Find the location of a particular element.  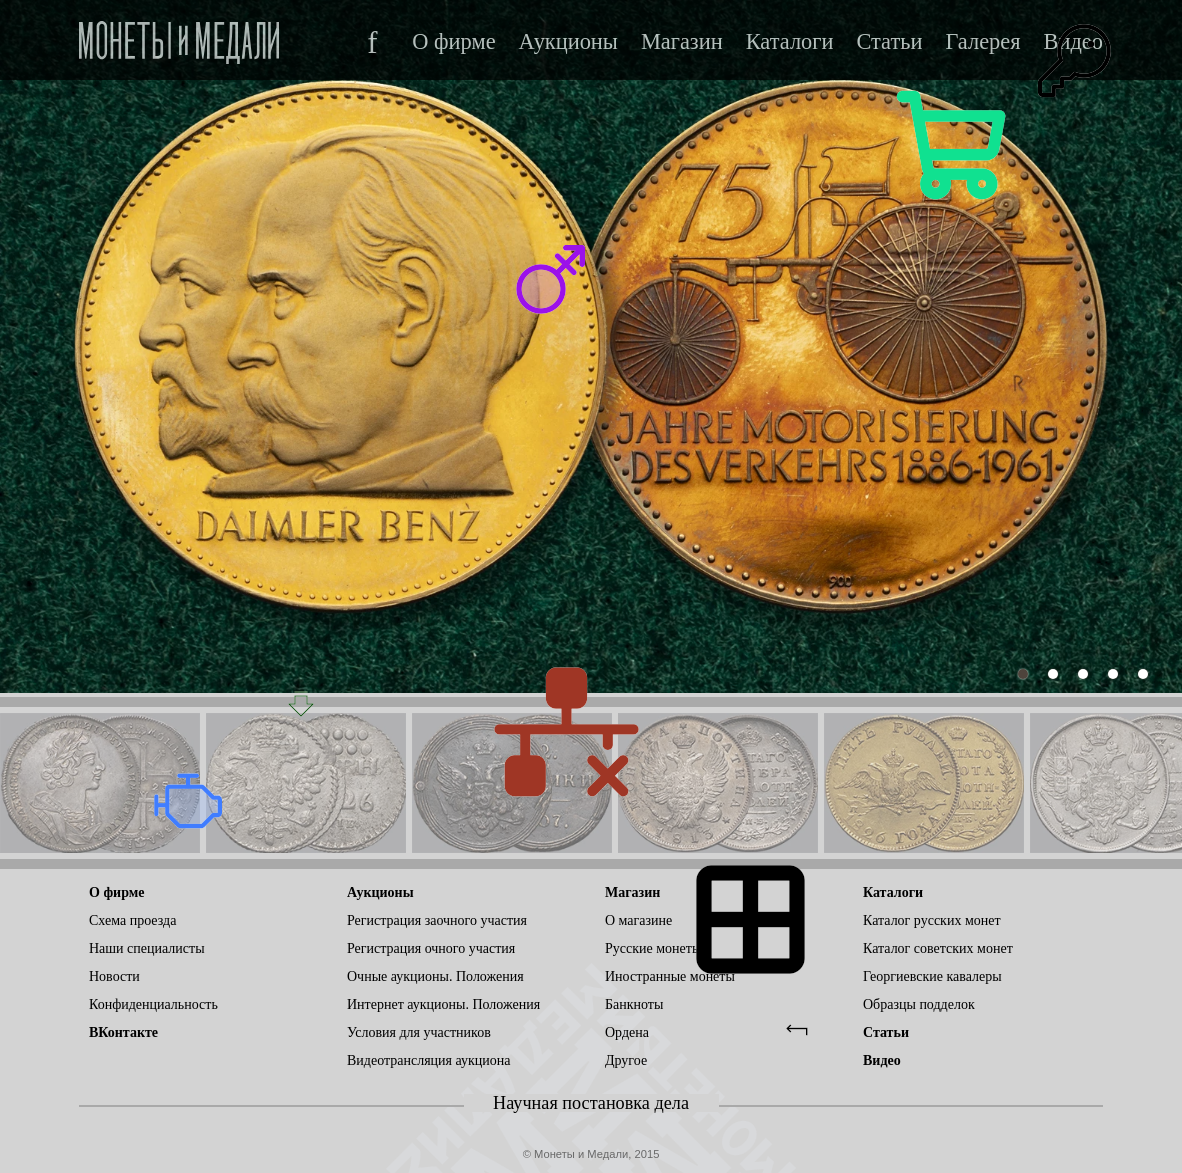

select transgender as gender identity is located at coordinates (552, 278).